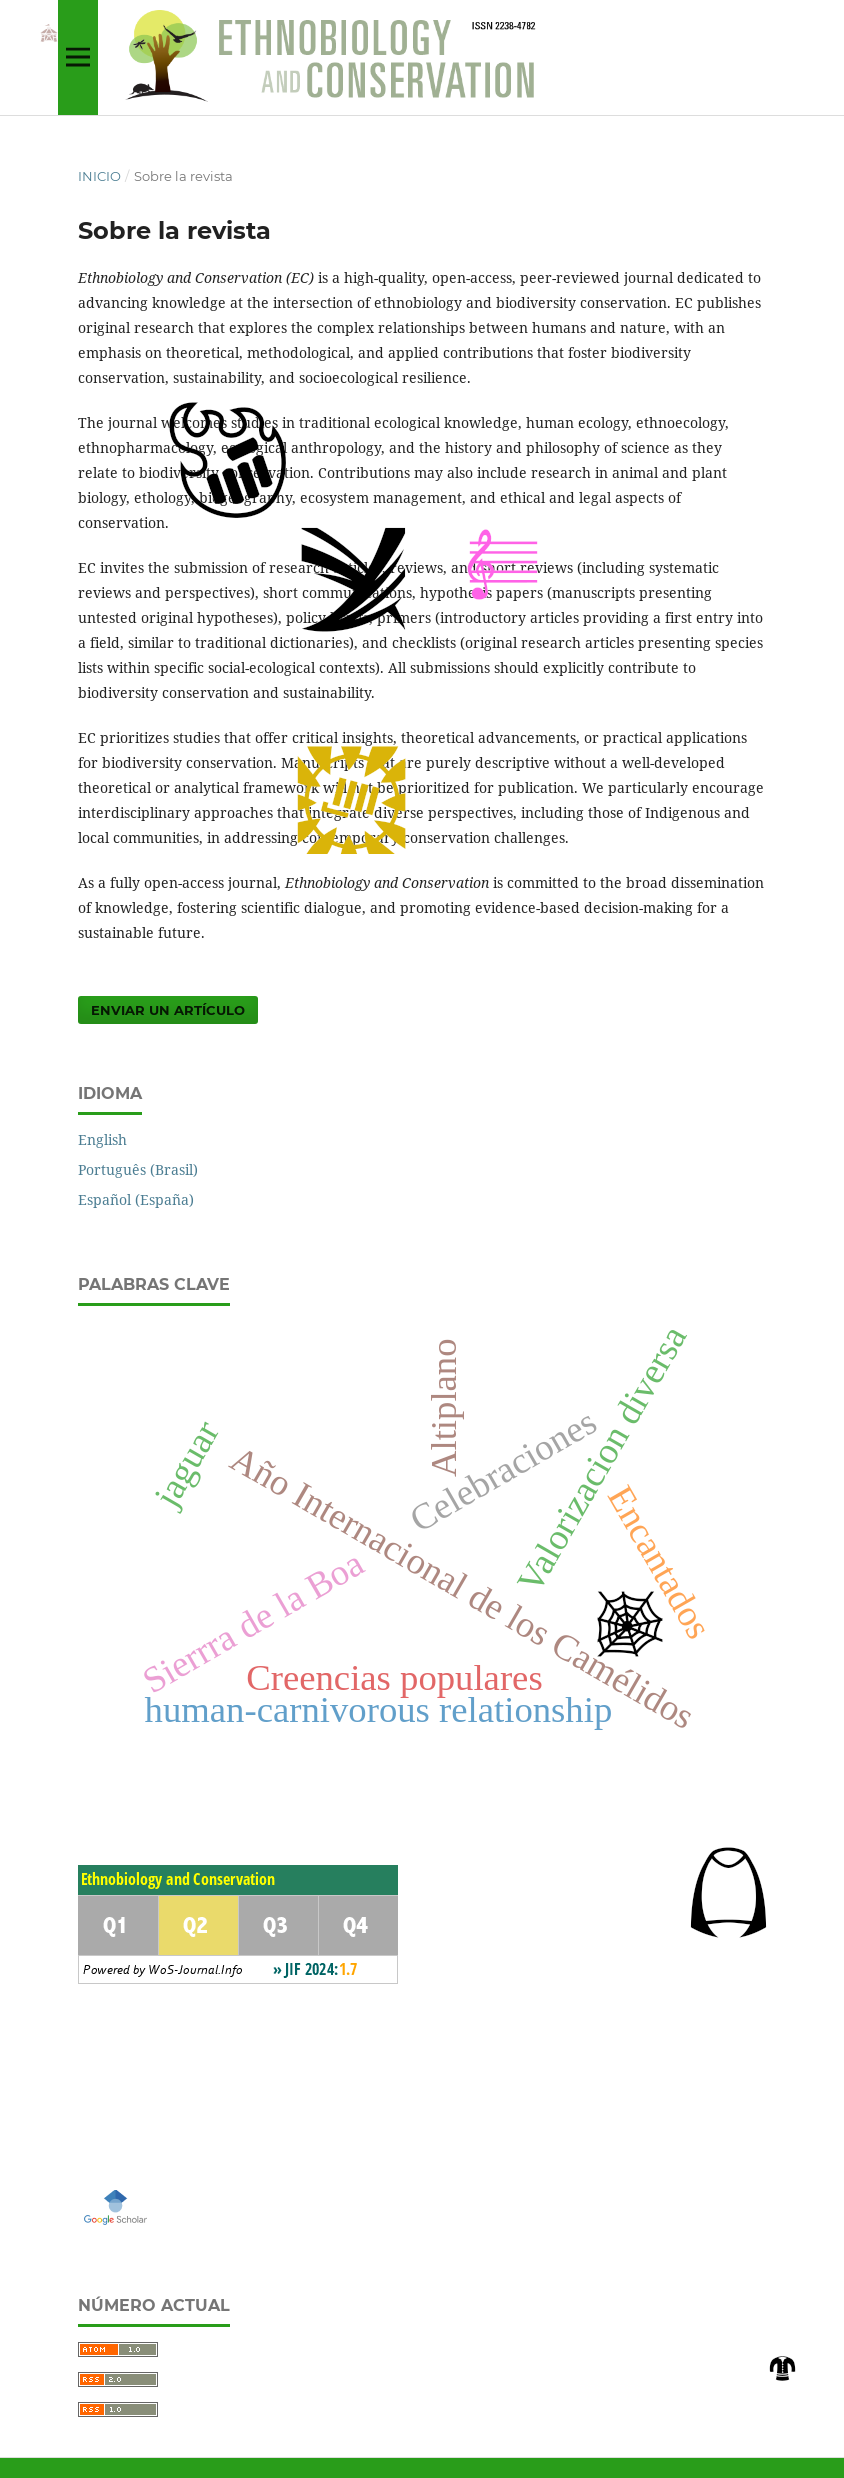 The width and height of the screenshot is (844, 2478). What do you see at coordinates (503, 564) in the screenshot?
I see `view sheet music or musical scores` at bounding box center [503, 564].